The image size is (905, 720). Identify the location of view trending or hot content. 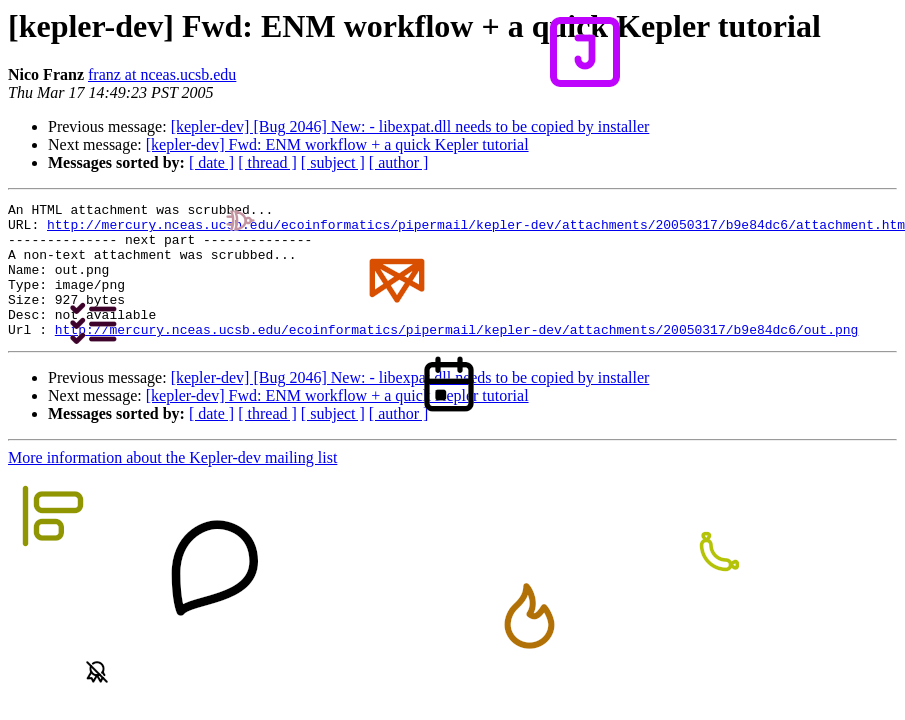
(529, 617).